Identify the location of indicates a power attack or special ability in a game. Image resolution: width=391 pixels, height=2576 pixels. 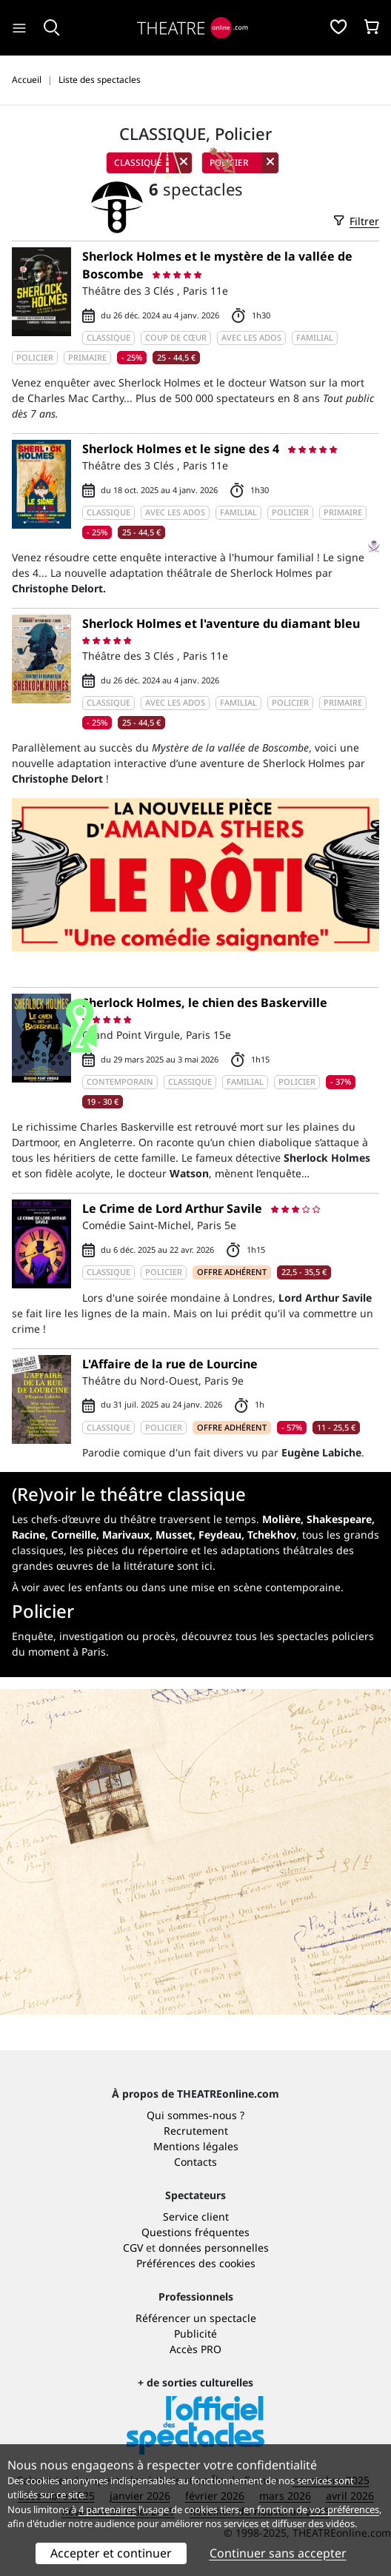
(222, 160).